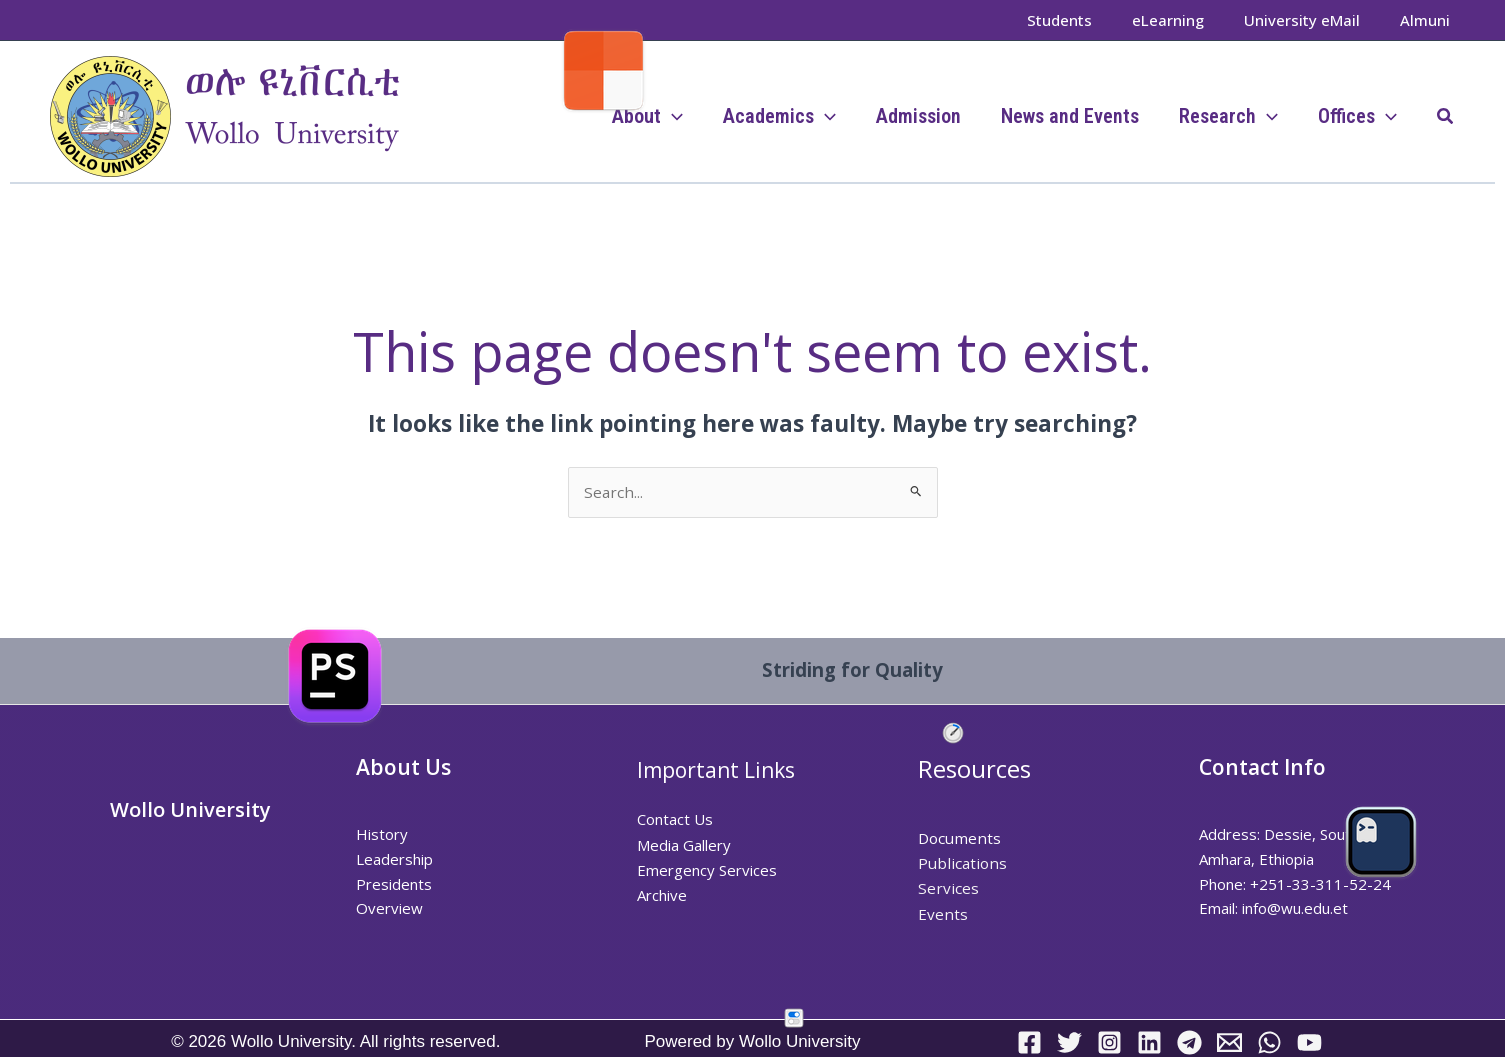 This screenshot has height=1057, width=1505. I want to click on switch to the bottom-right workspace, so click(603, 70).